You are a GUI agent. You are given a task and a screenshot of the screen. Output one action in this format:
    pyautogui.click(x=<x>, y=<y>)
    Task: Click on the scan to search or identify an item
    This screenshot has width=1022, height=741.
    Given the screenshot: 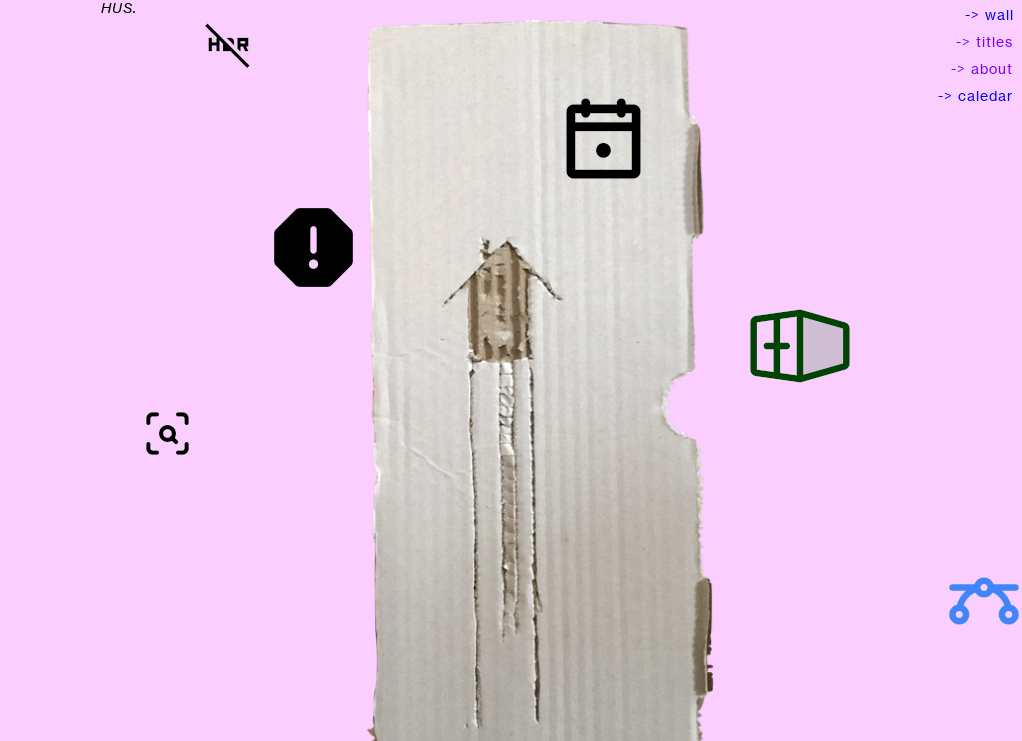 What is the action you would take?
    pyautogui.click(x=167, y=433)
    